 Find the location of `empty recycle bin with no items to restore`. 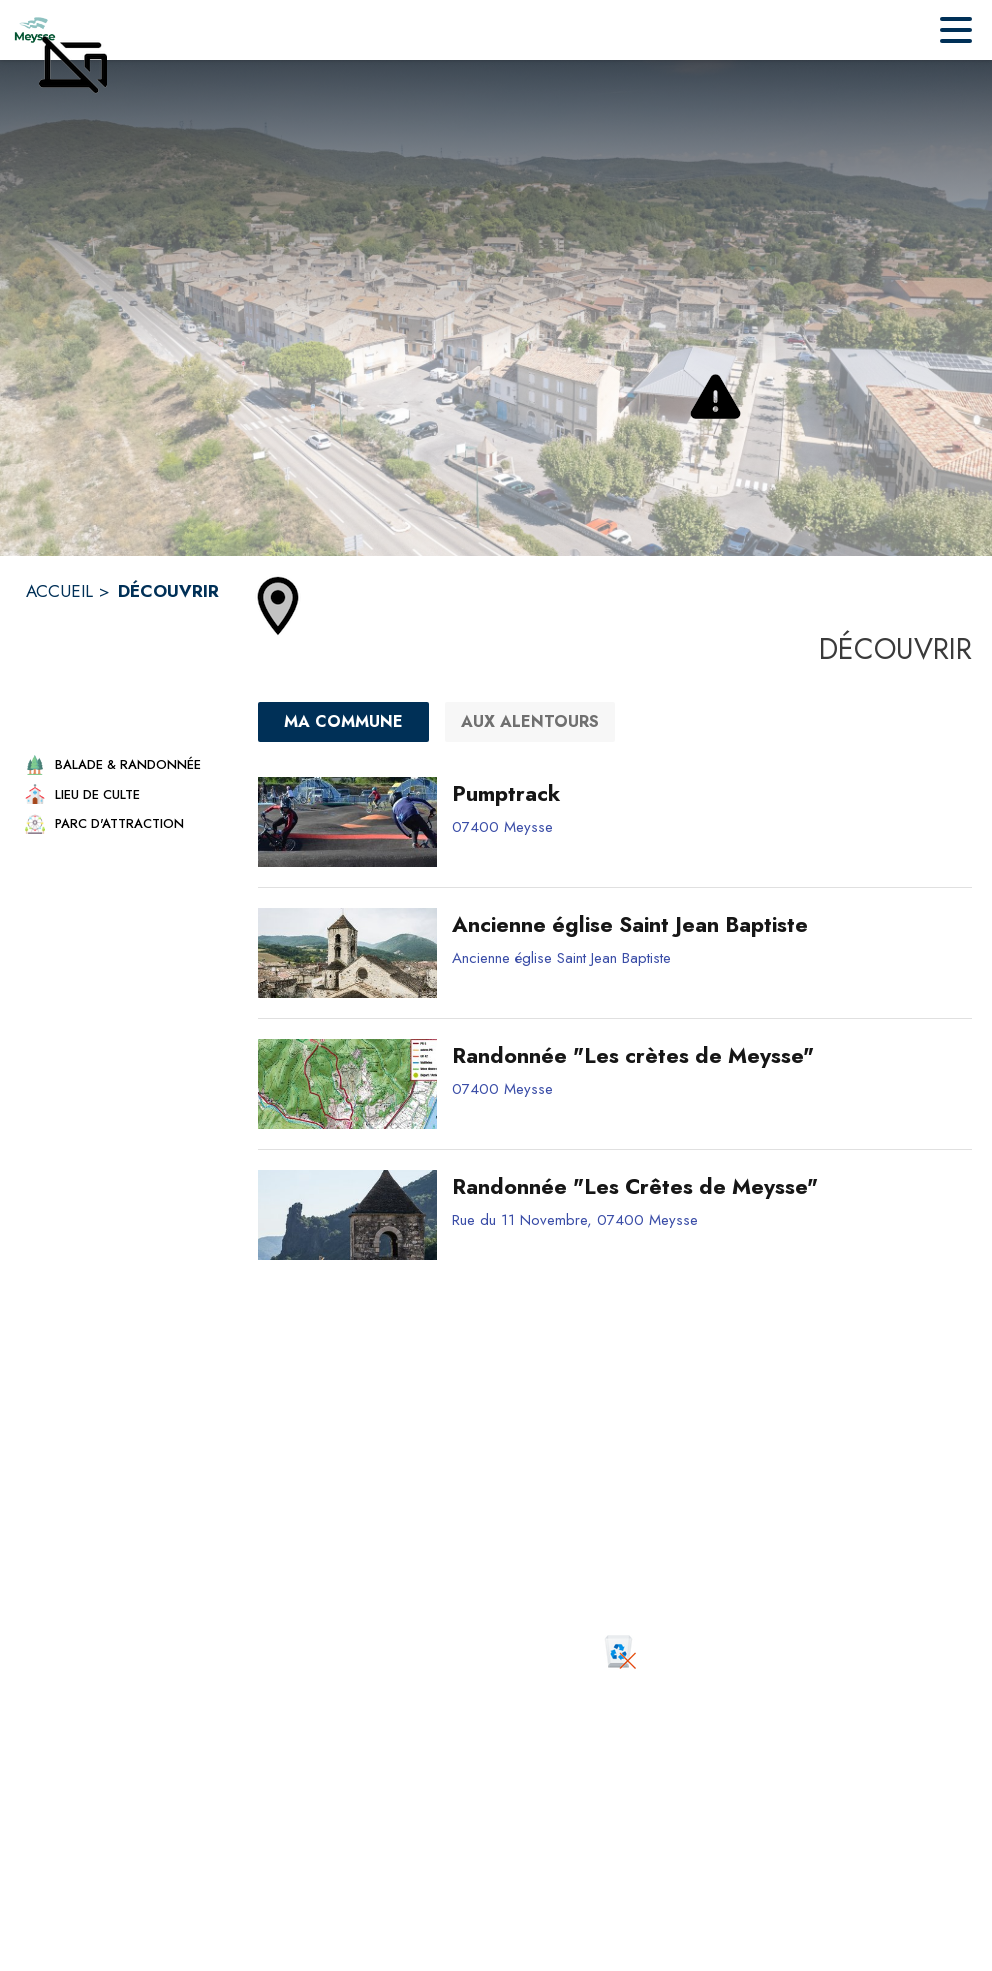

empty recycle bin with no items to restore is located at coordinates (618, 1651).